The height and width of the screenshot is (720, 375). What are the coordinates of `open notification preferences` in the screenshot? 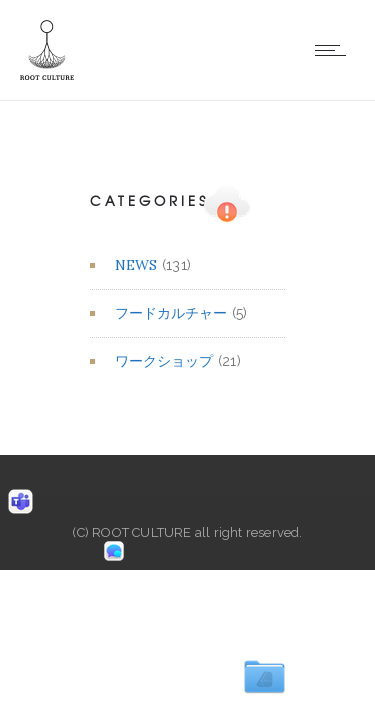 It's located at (114, 551).